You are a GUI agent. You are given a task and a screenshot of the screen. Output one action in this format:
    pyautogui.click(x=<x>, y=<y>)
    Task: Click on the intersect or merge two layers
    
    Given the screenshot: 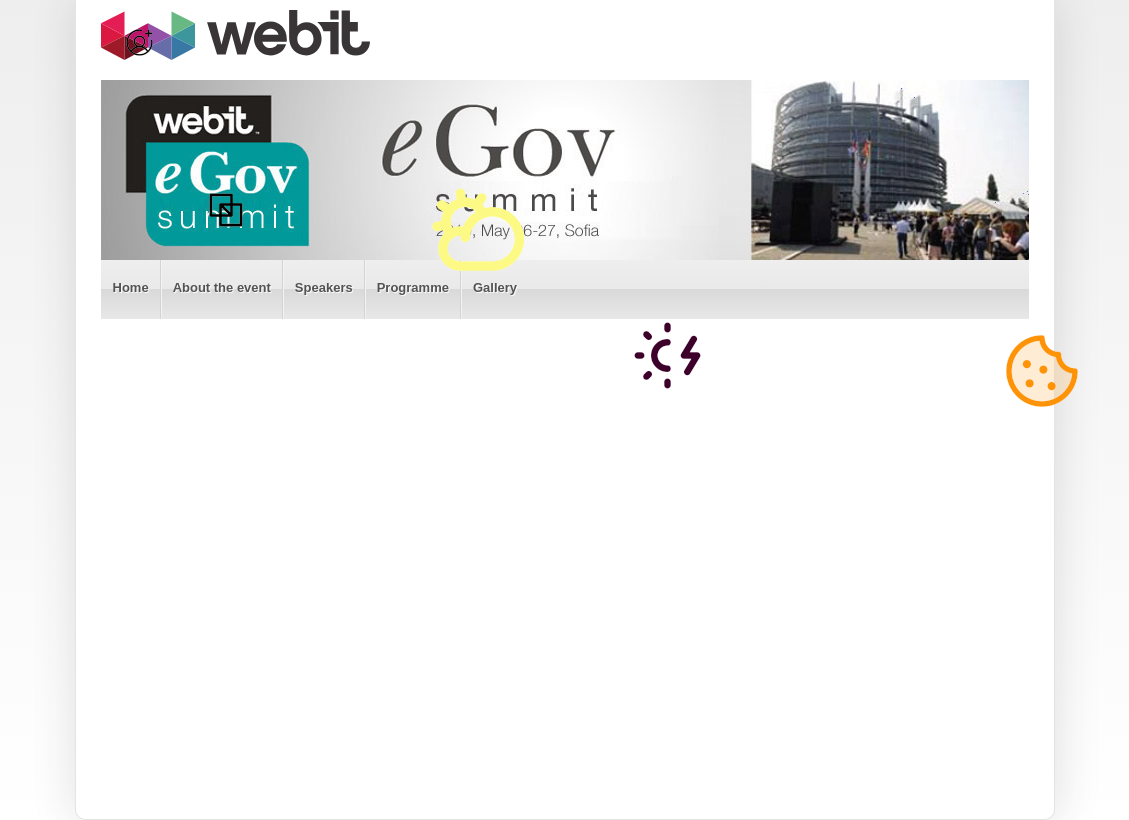 What is the action you would take?
    pyautogui.click(x=226, y=210)
    